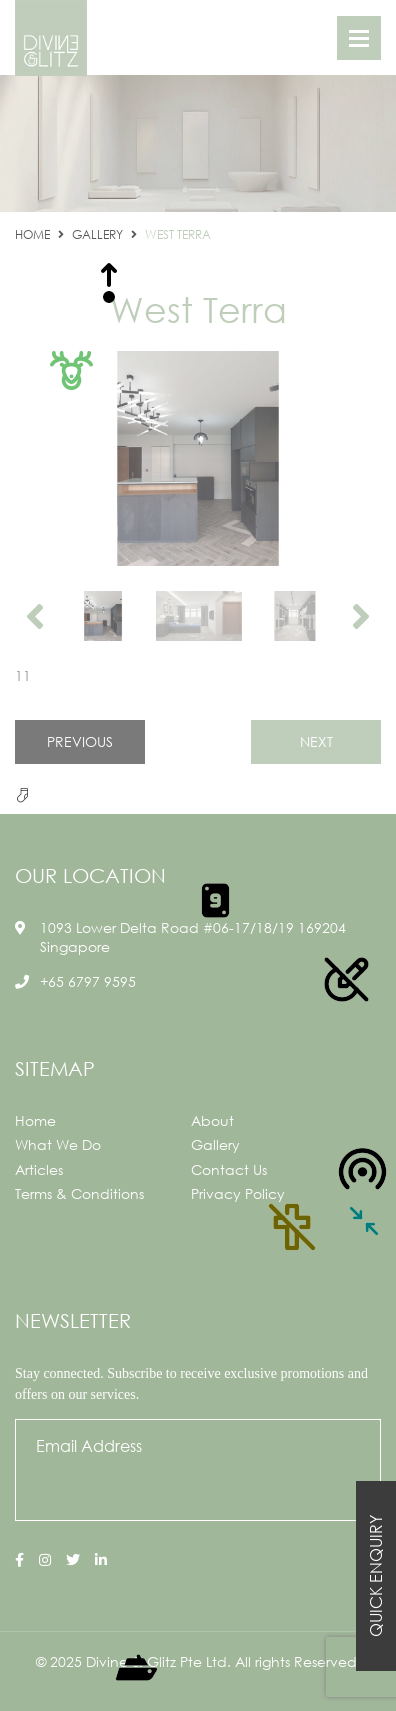 This screenshot has width=396, height=1711. Describe the element at coordinates (71, 370) in the screenshot. I see `wildlife or nature category` at that location.